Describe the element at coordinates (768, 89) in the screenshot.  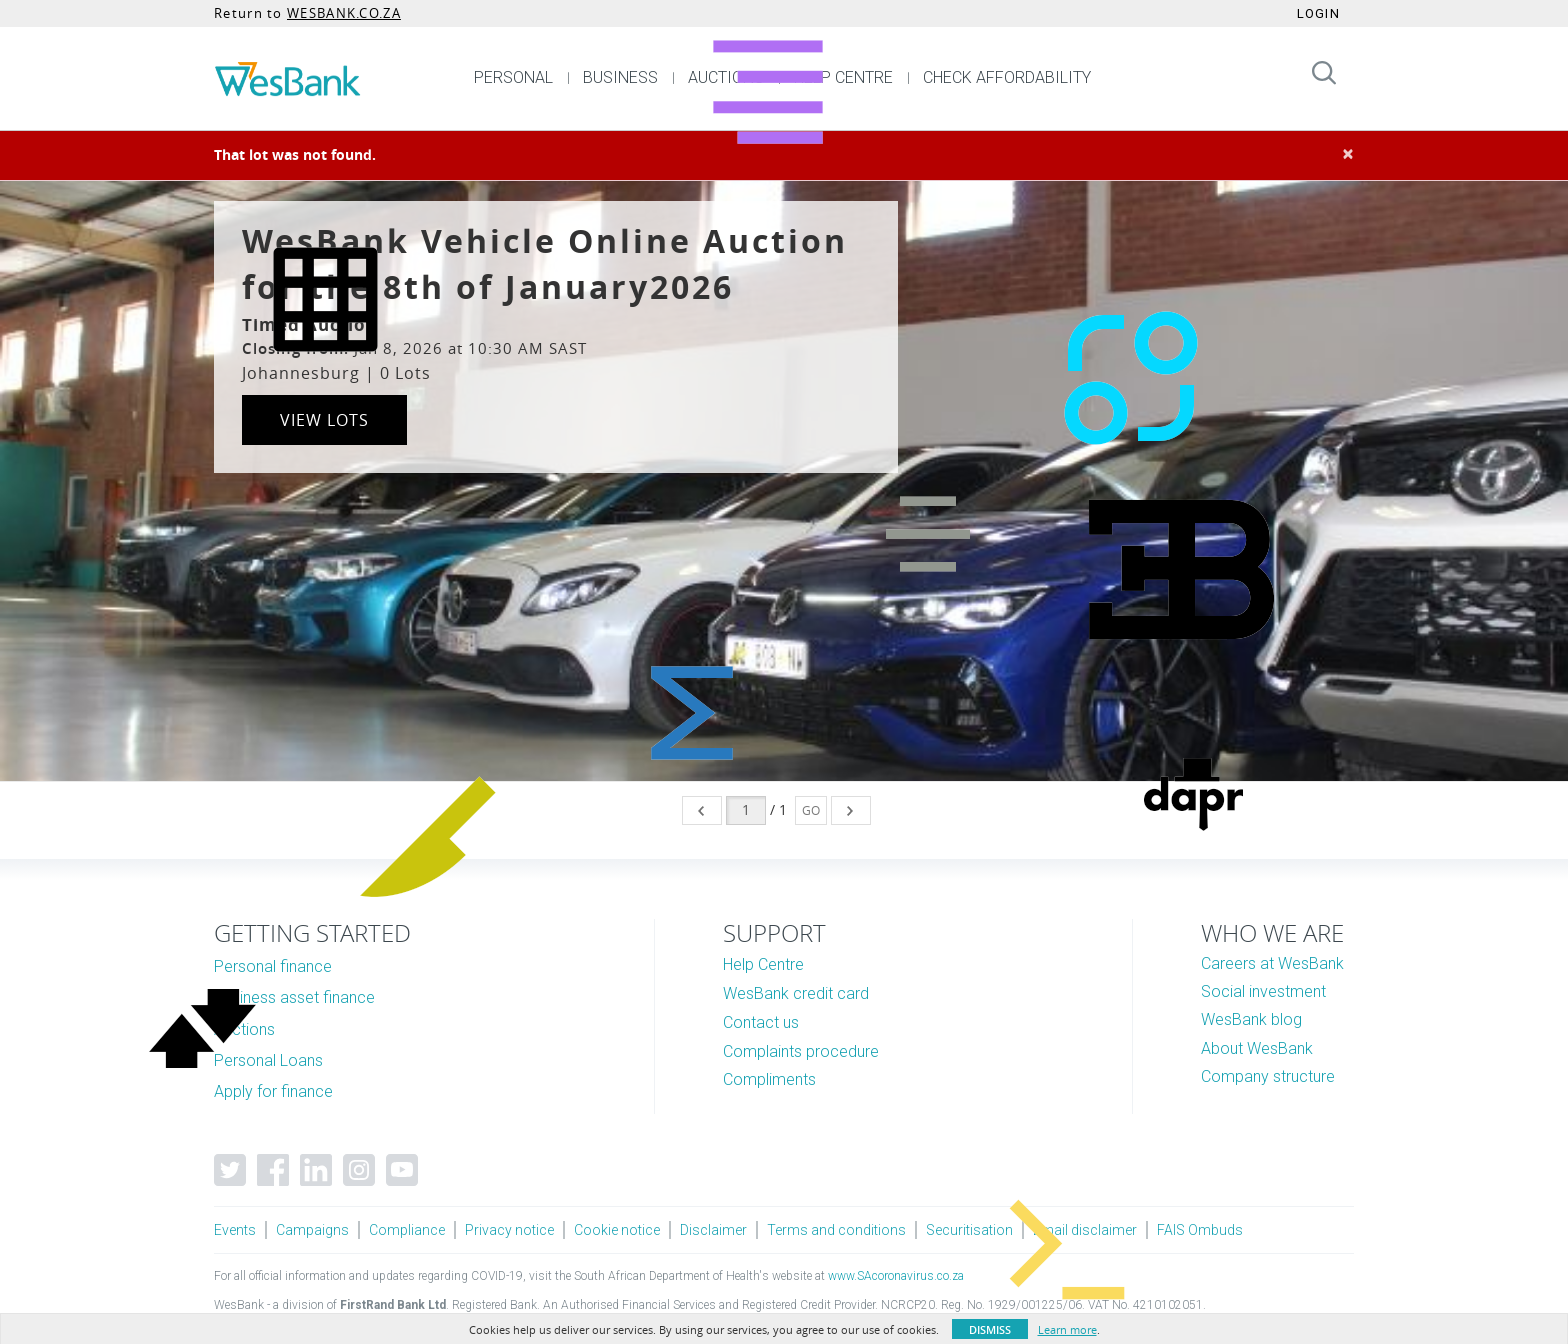
I see `align text to the right` at that location.